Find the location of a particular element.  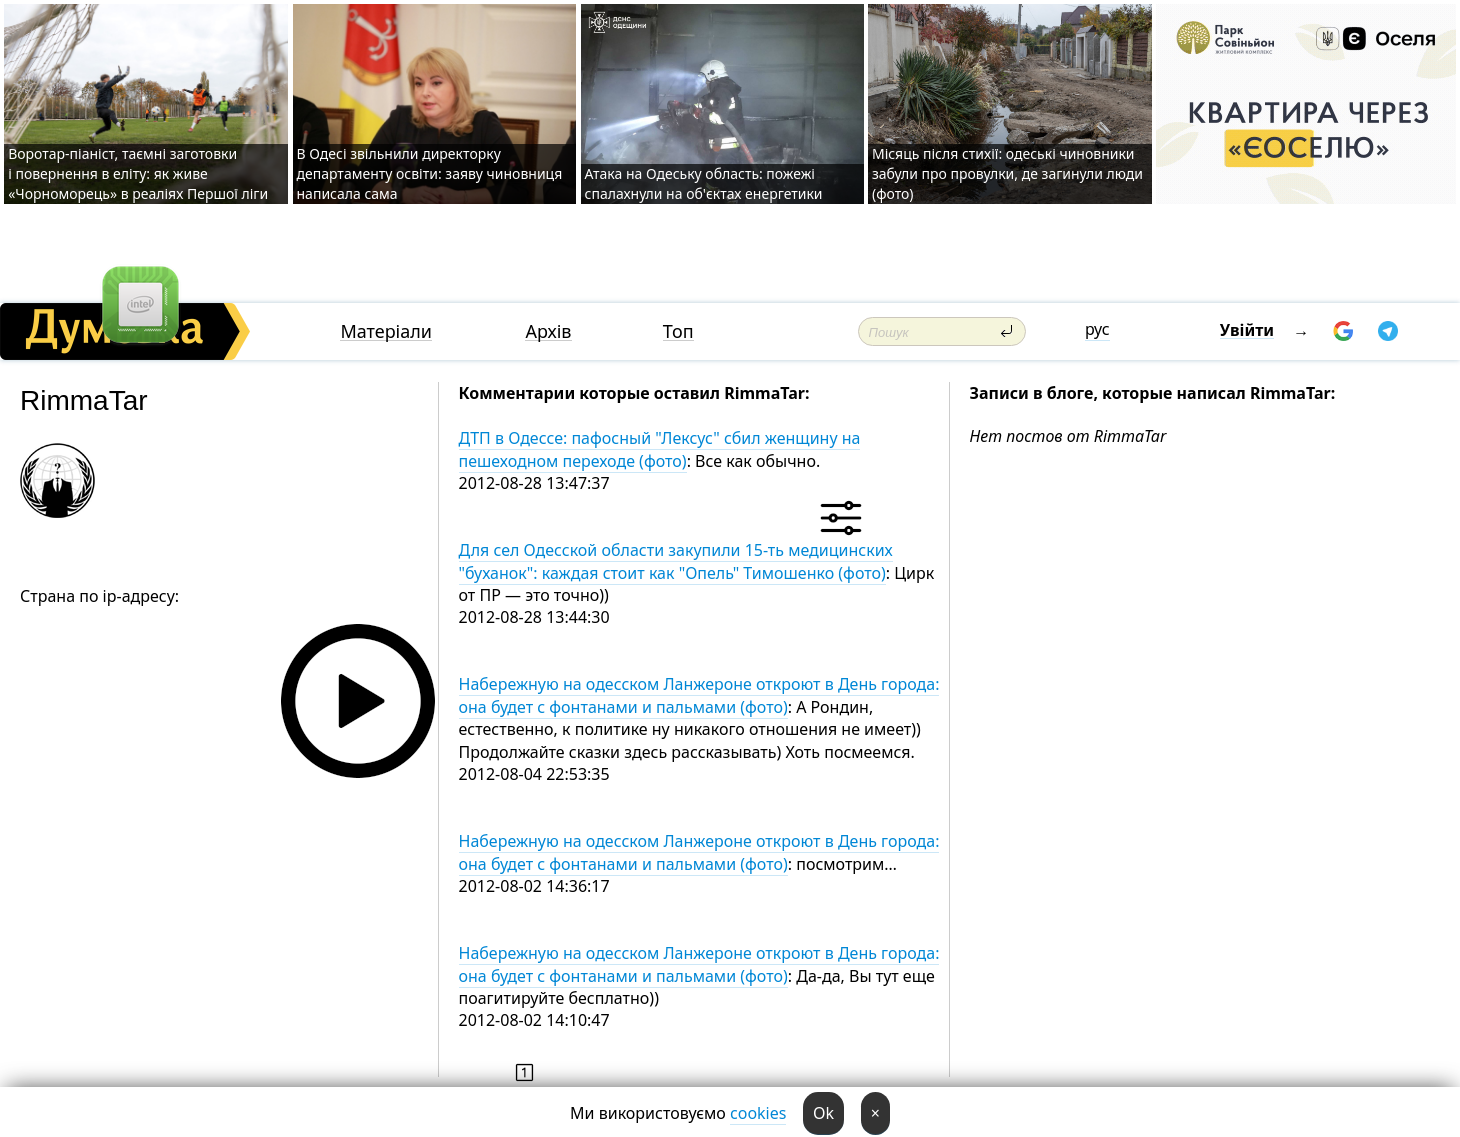

indicates the first item or step in a sequence is located at coordinates (524, 1072).